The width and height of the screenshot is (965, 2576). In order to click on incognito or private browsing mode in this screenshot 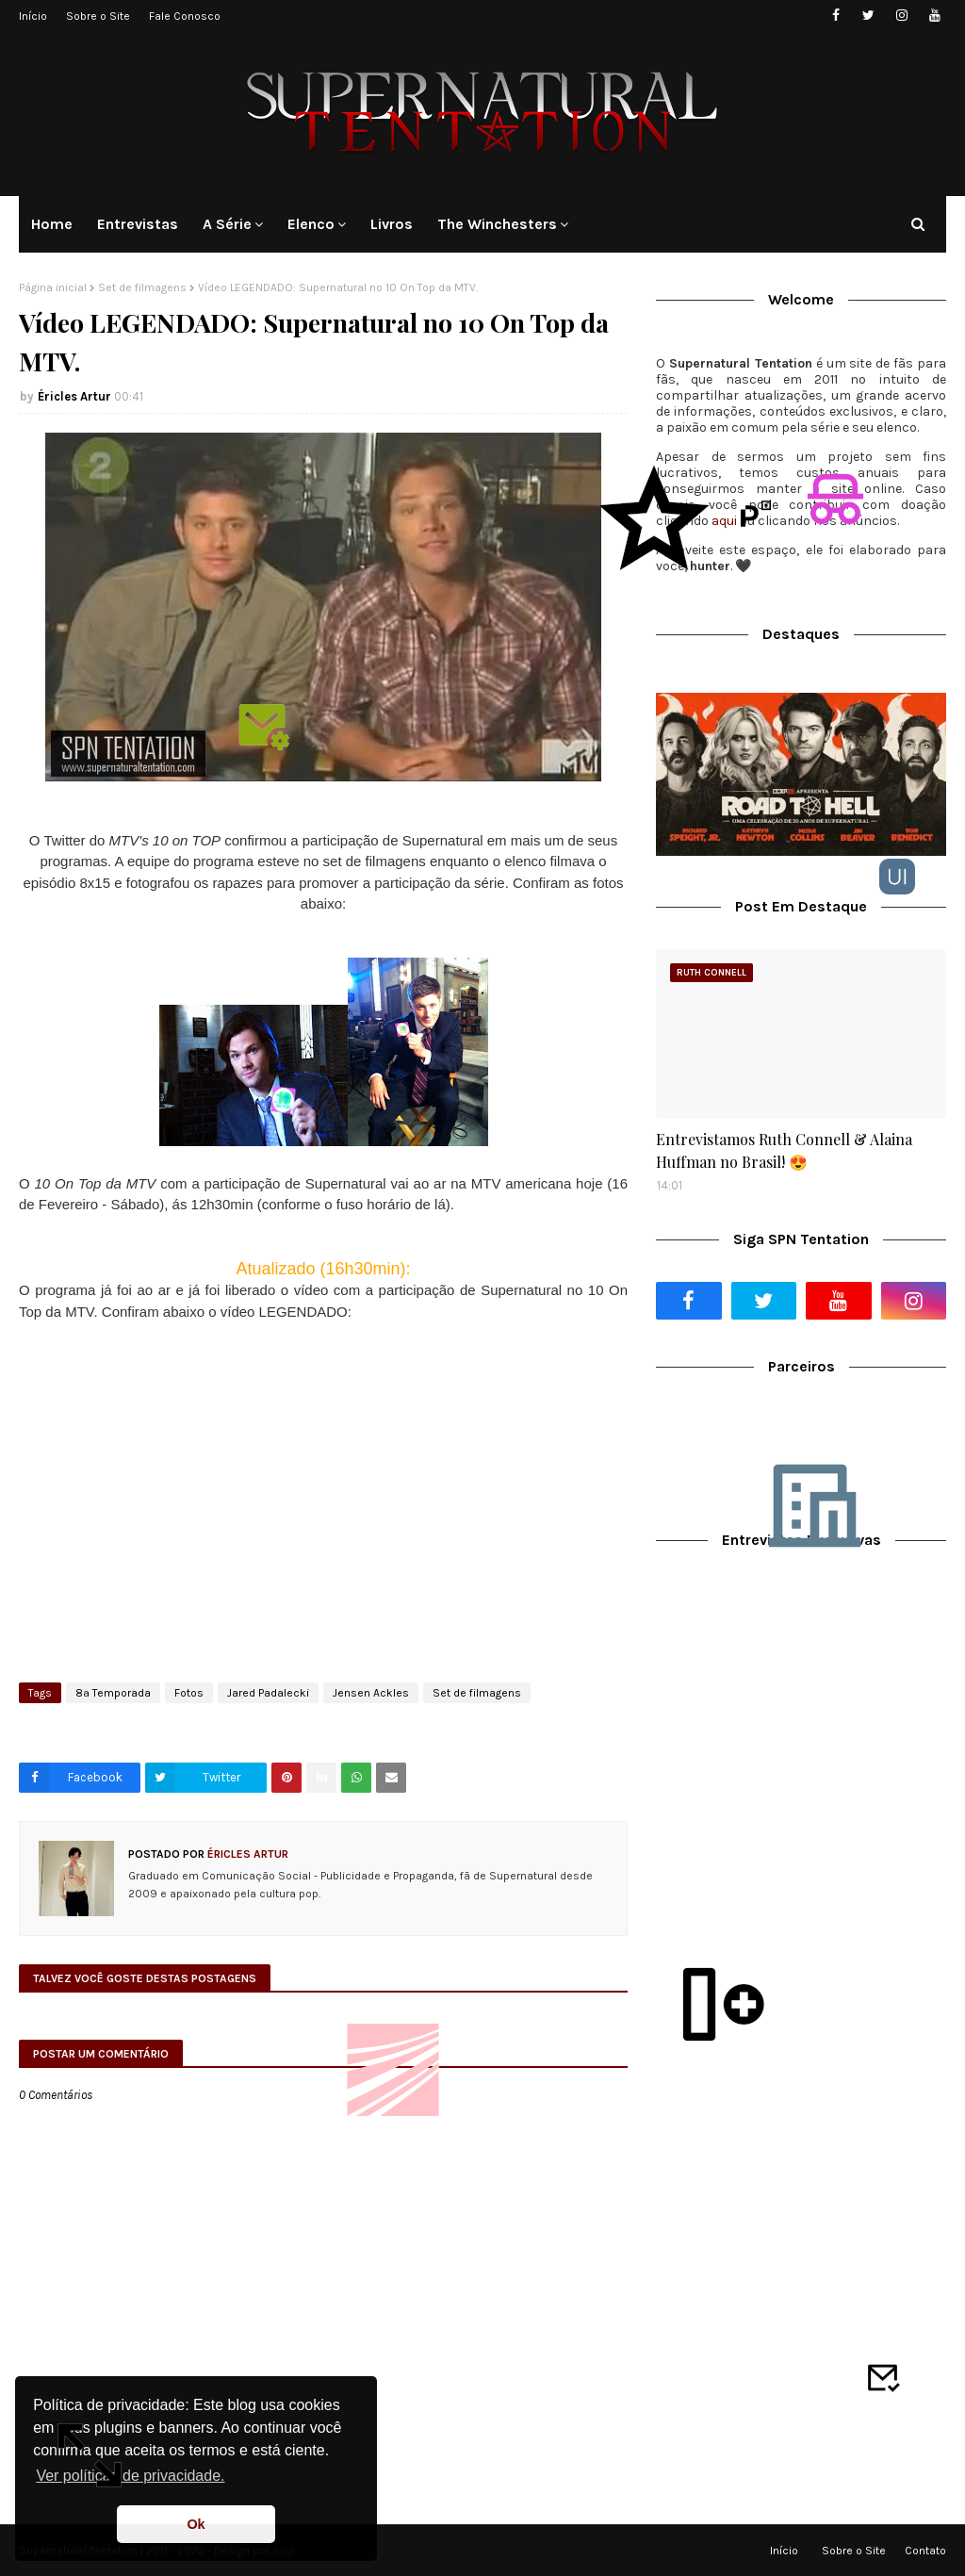, I will do `click(835, 499)`.